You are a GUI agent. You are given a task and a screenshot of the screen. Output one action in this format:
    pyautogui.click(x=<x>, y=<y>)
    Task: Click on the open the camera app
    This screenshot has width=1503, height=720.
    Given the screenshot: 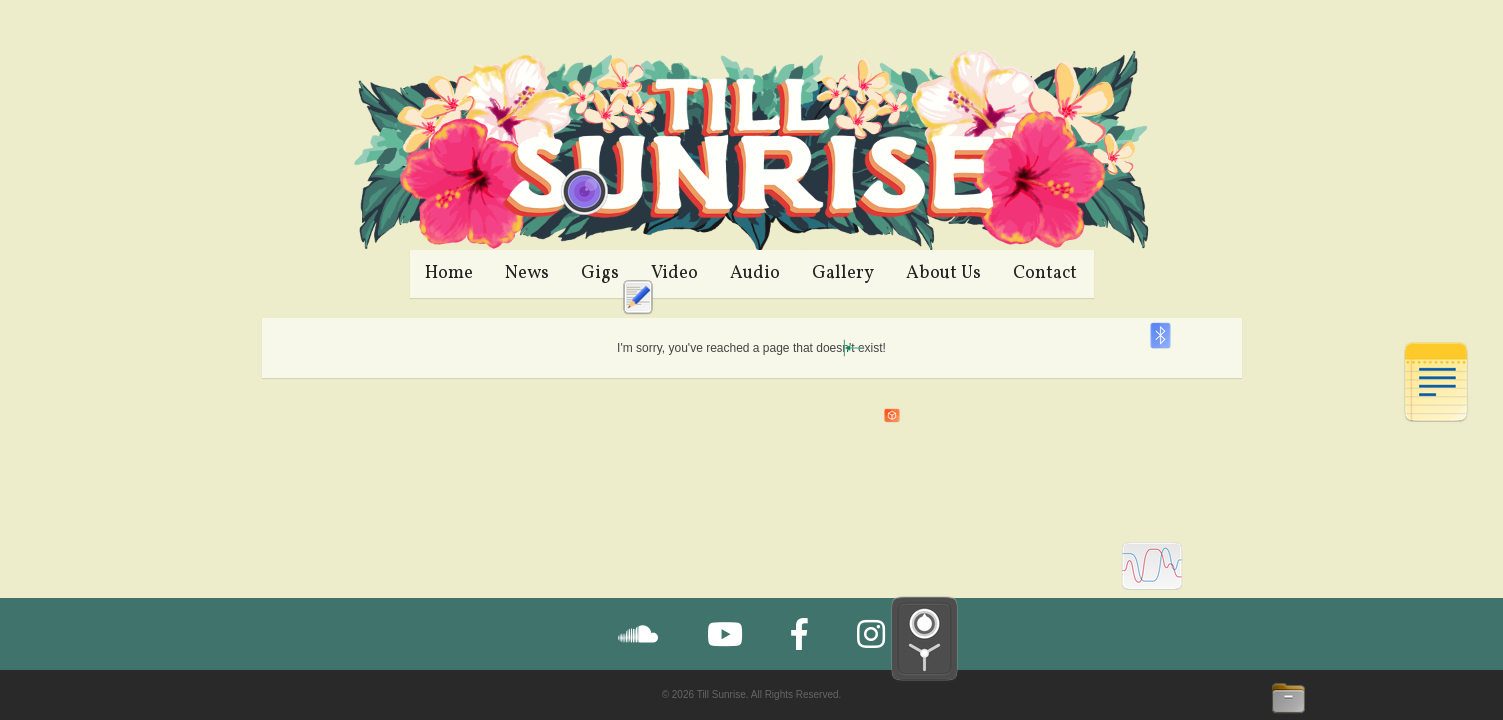 What is the action you would take?
    pyautogui.click(x=584, y=191)
    